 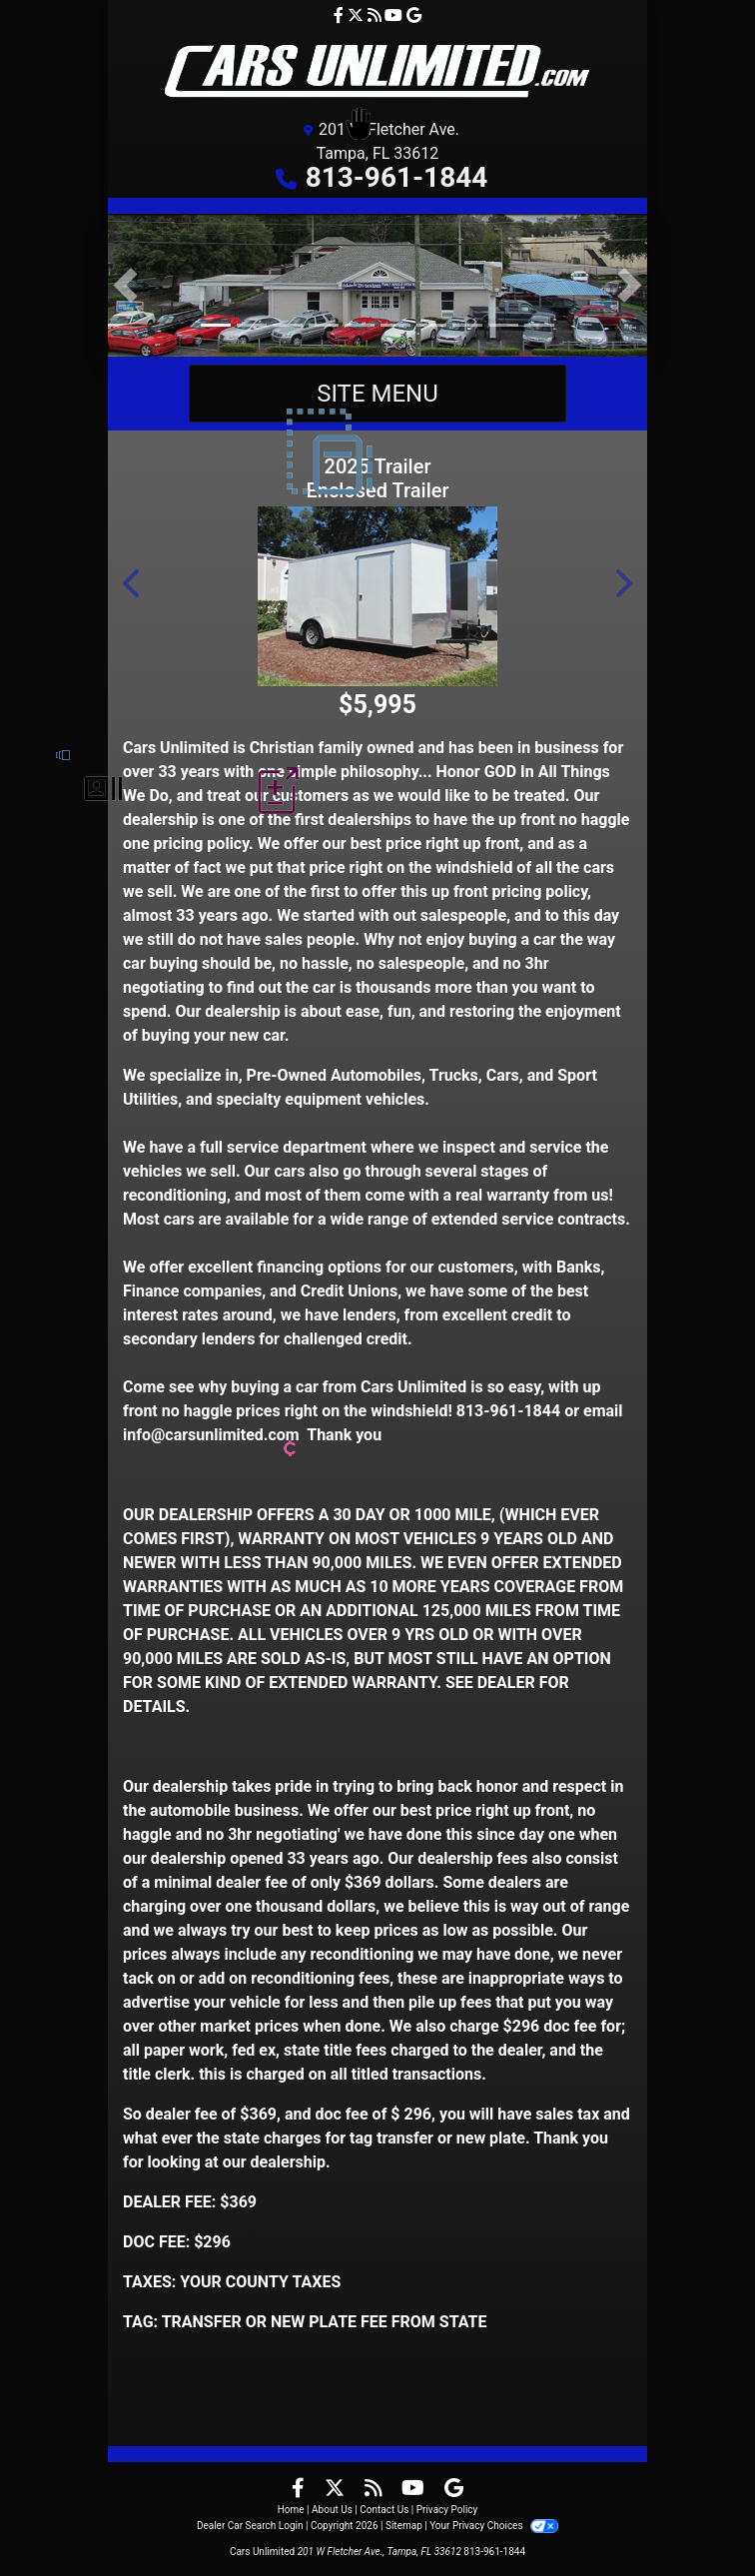 I want to click on indicates a price or cost in cents, so click(x=290, y=1448).